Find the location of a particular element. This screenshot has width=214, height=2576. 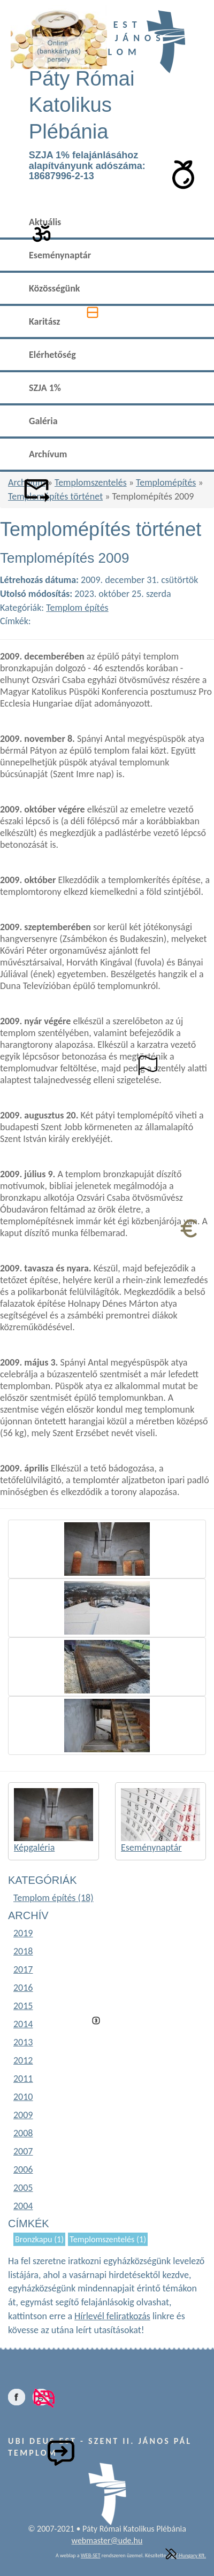

flag or report content is located at coordinates (147, 1065).